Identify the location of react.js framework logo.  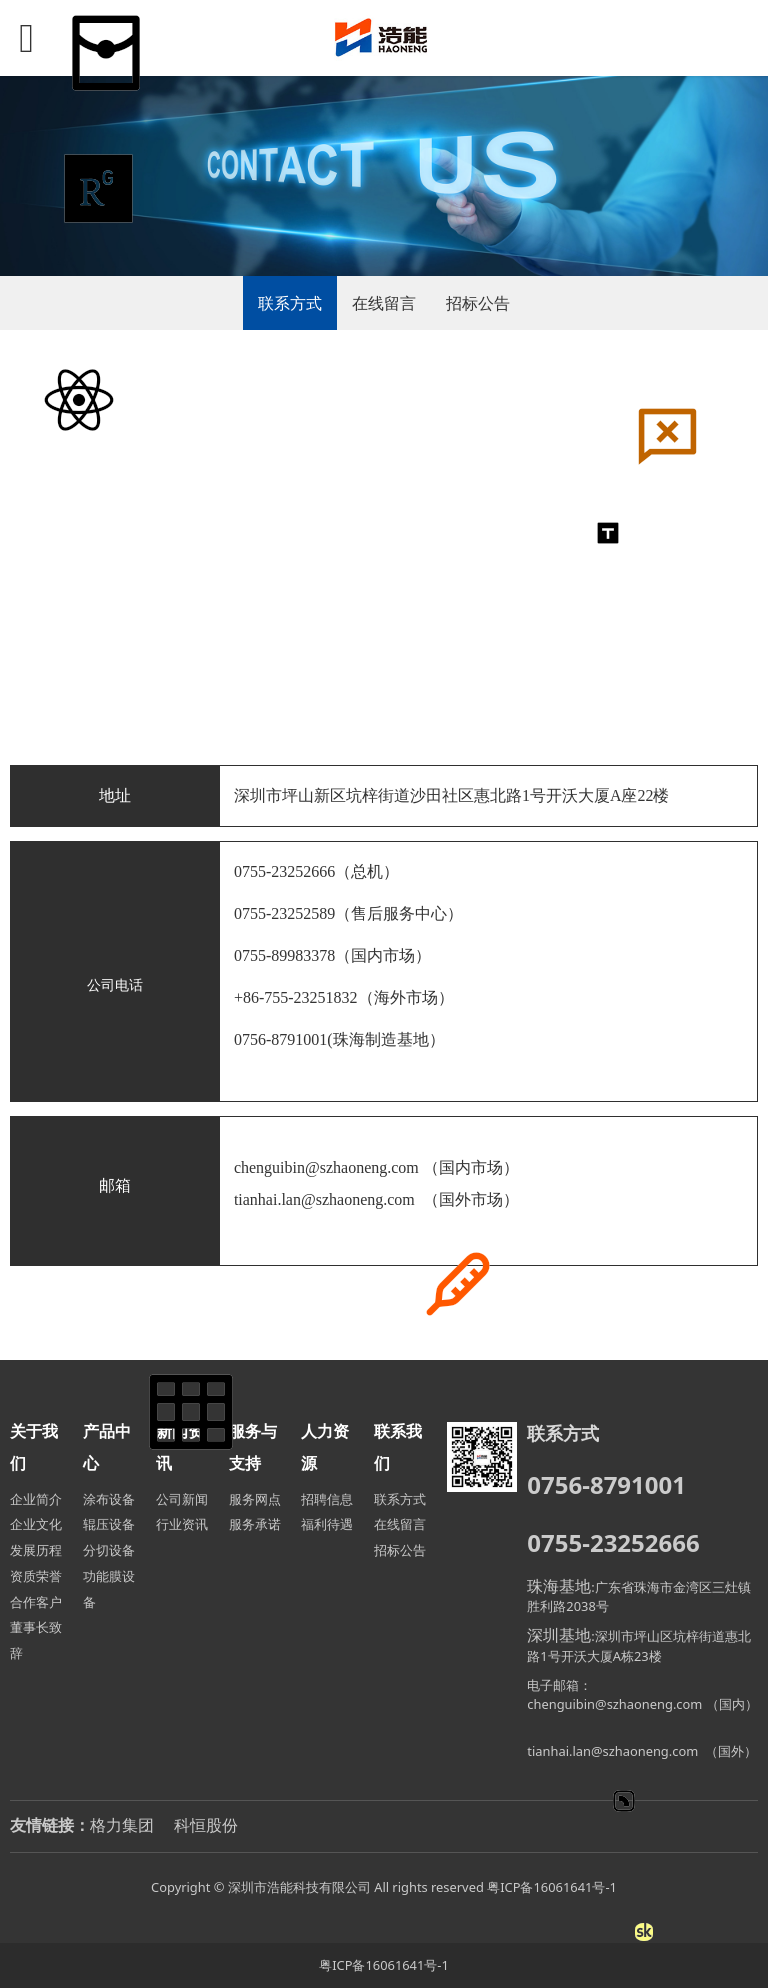
(79, 400).